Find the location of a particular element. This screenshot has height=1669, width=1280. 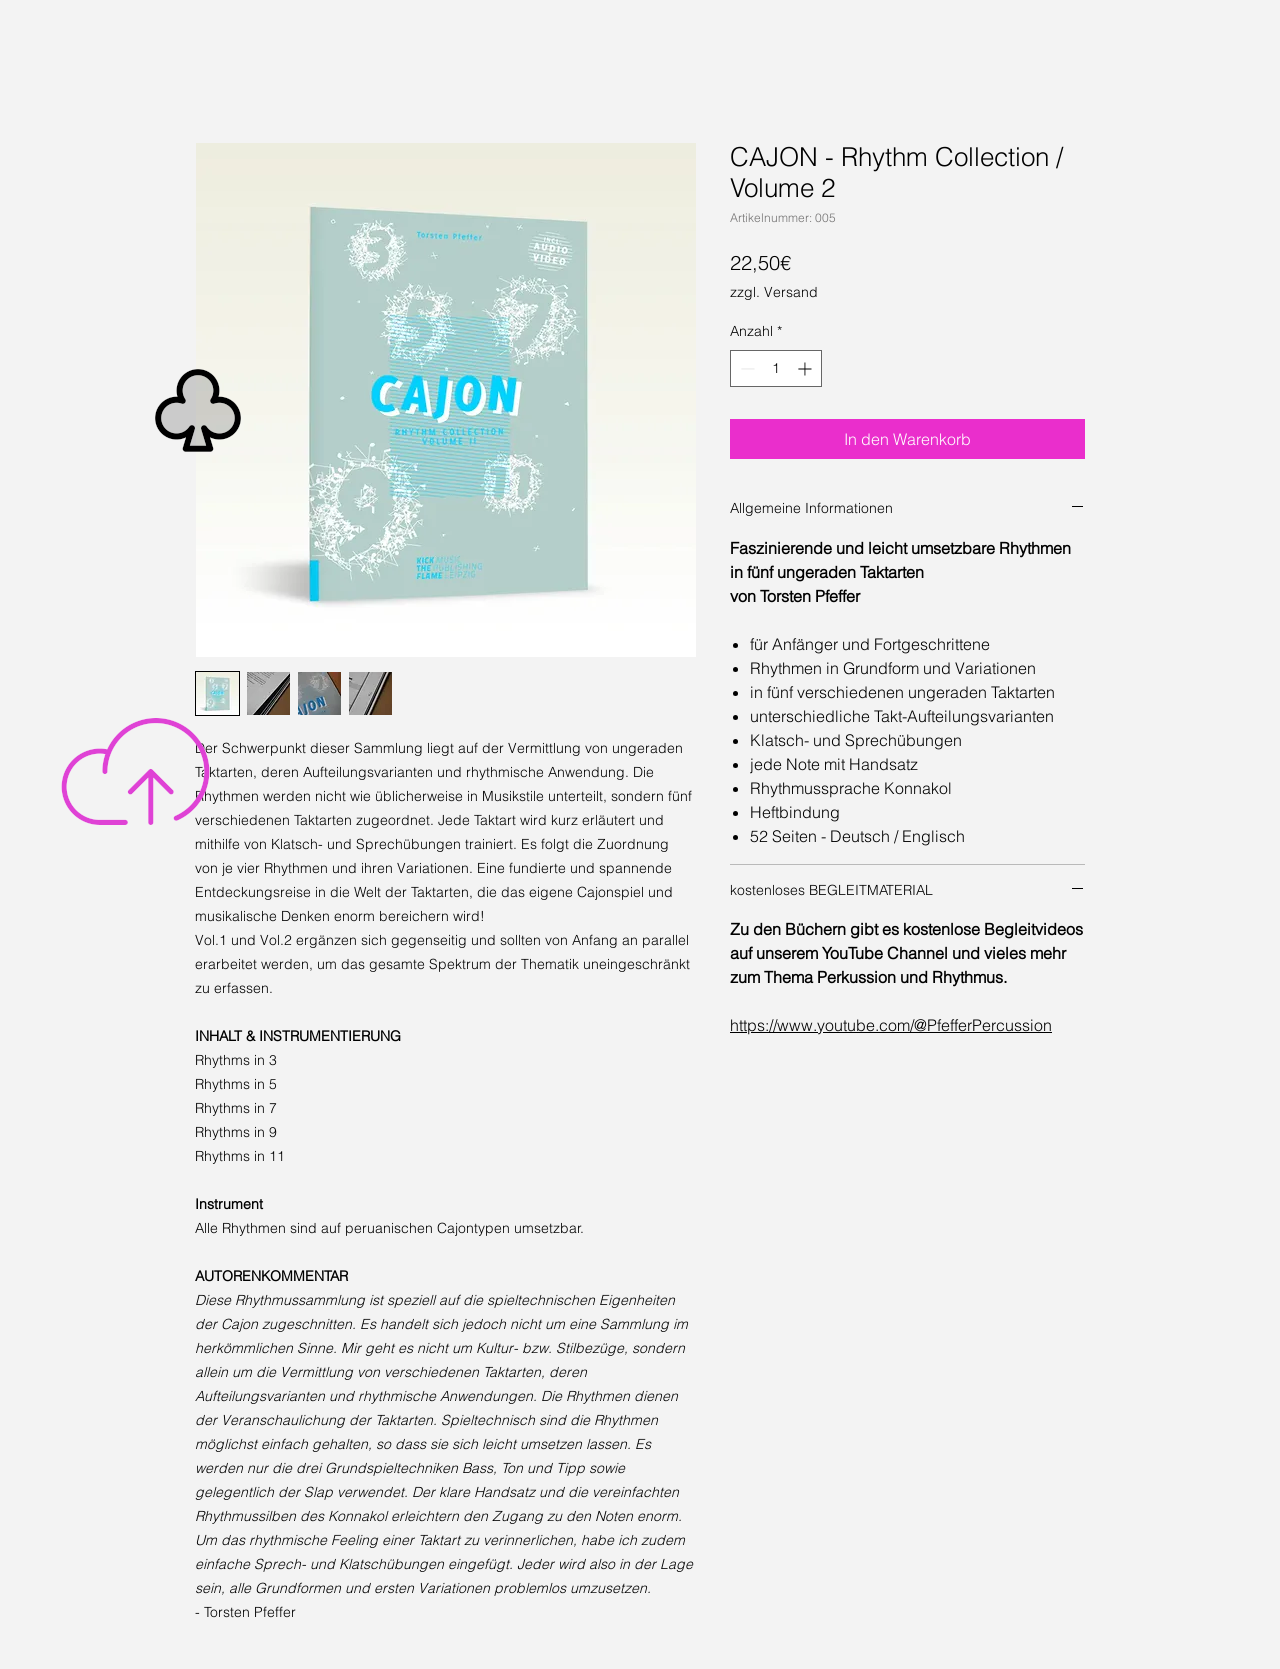

represents the clubs suit in a card game is located at coordinates (198, 412).